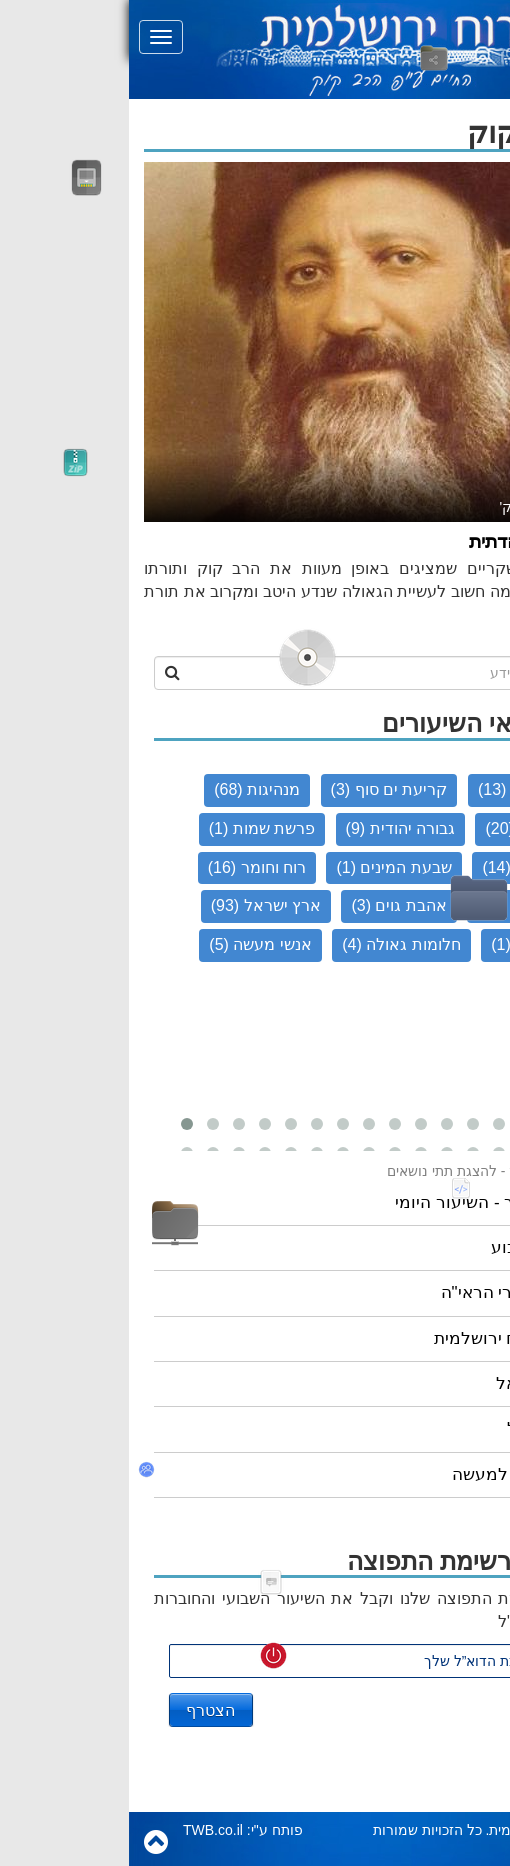 The height and width of the screenshot is (1866, 510). I want to click on access files stored on a remote server, so click(175, 1222).